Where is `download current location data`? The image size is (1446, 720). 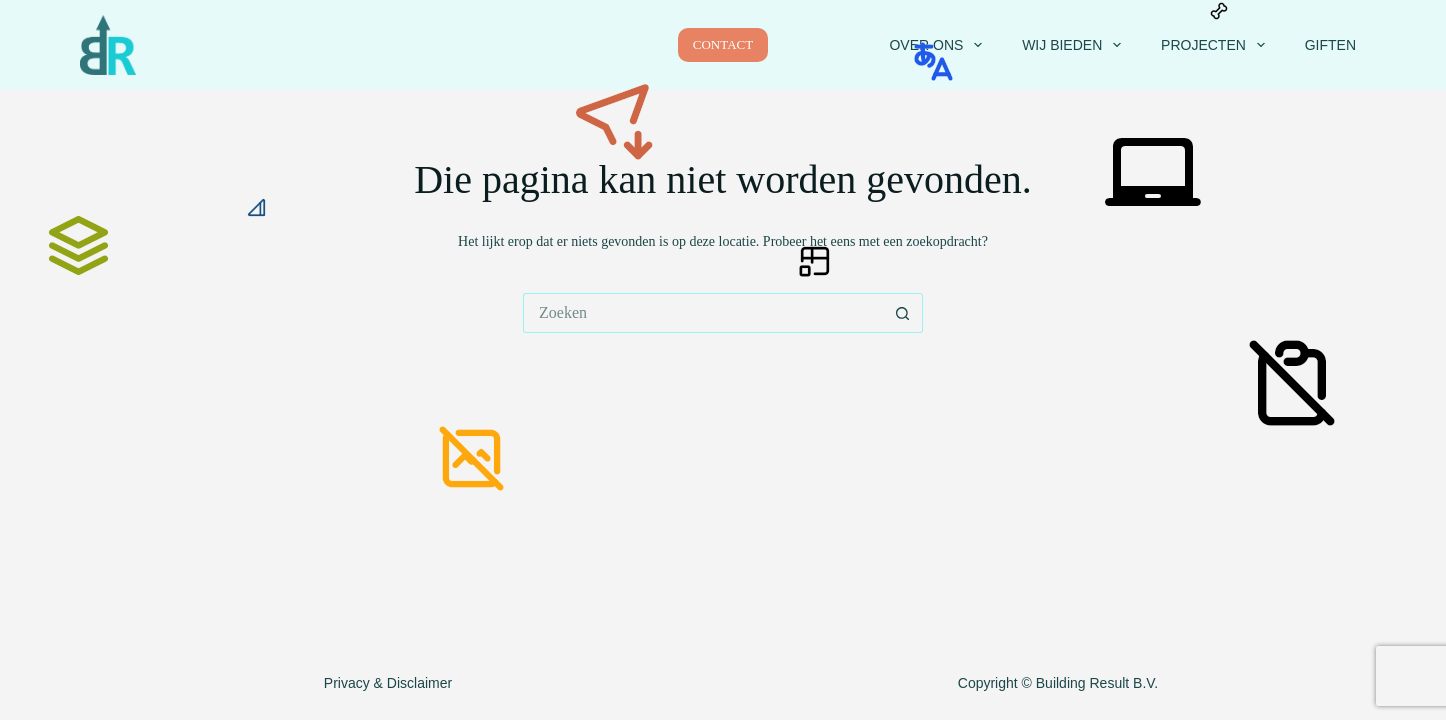
download current location data is located at coordinates (613, 120).